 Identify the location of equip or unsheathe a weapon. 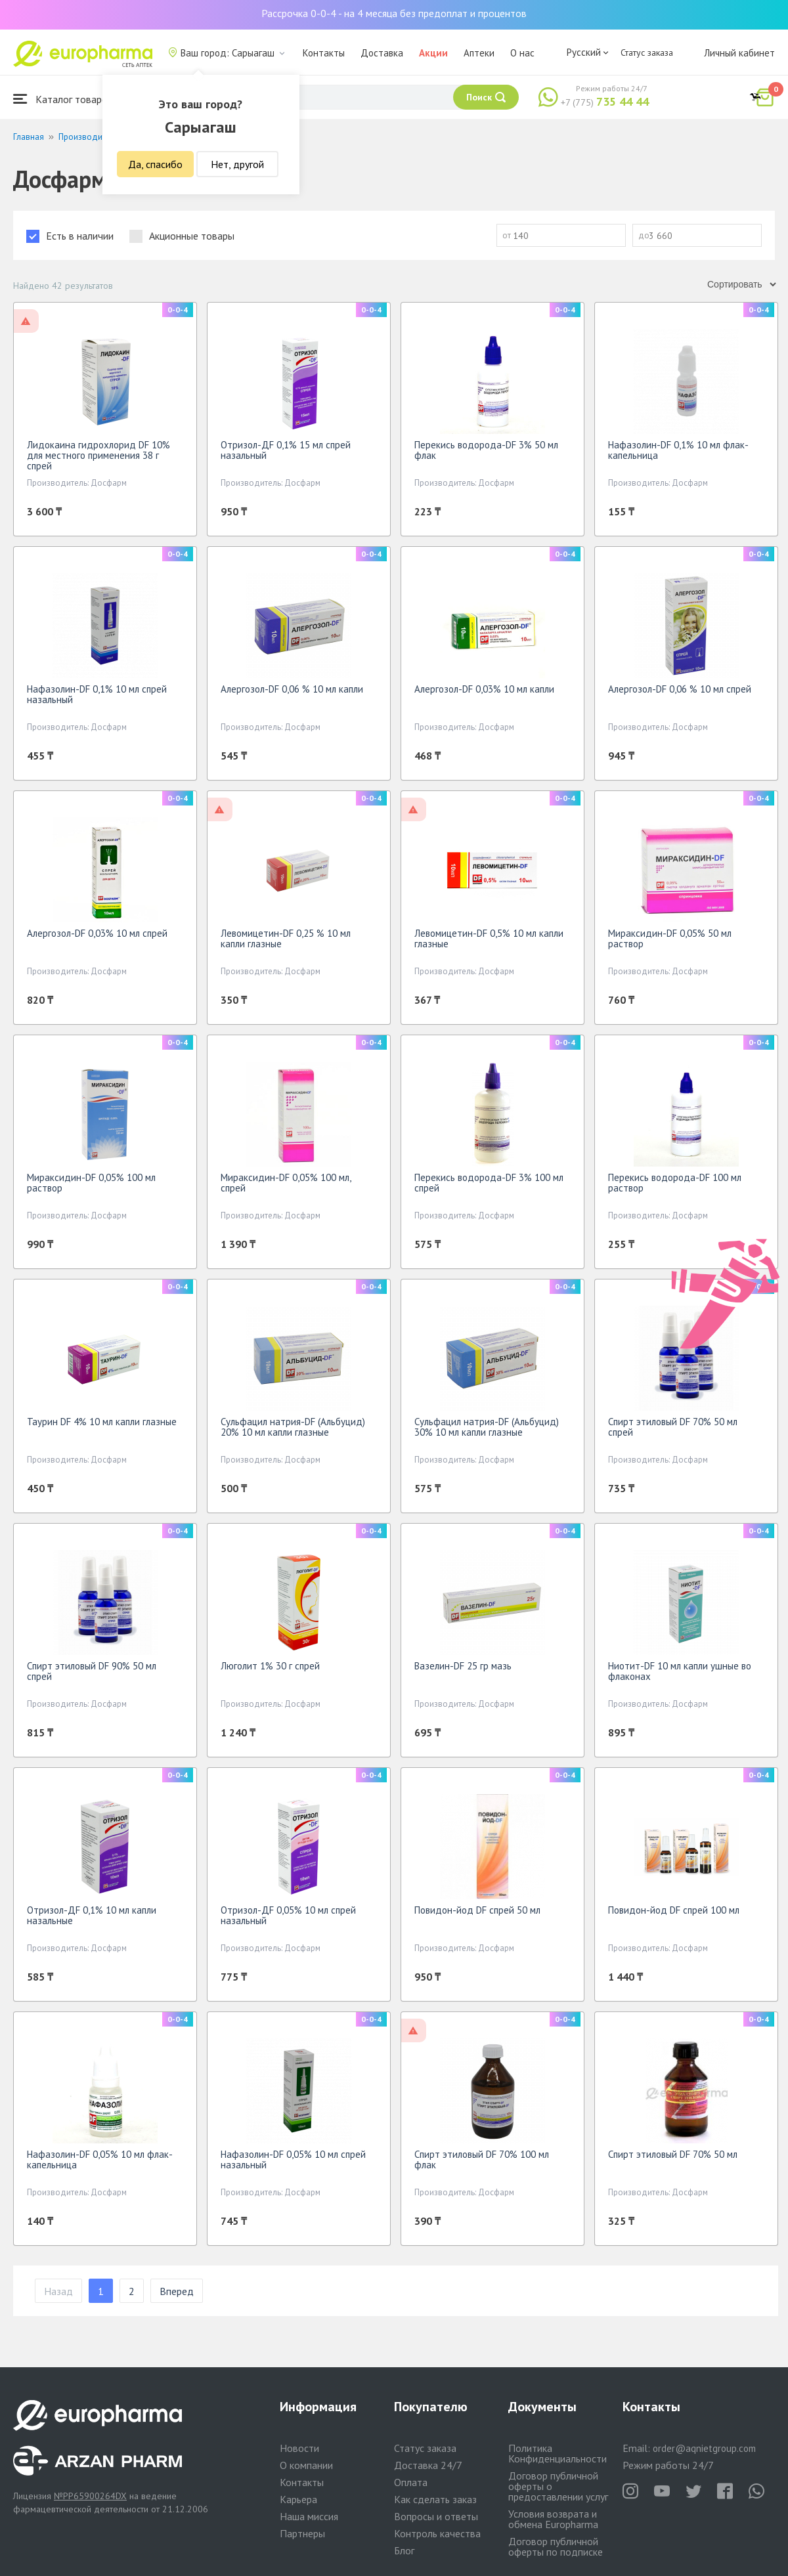
(725, 1294).